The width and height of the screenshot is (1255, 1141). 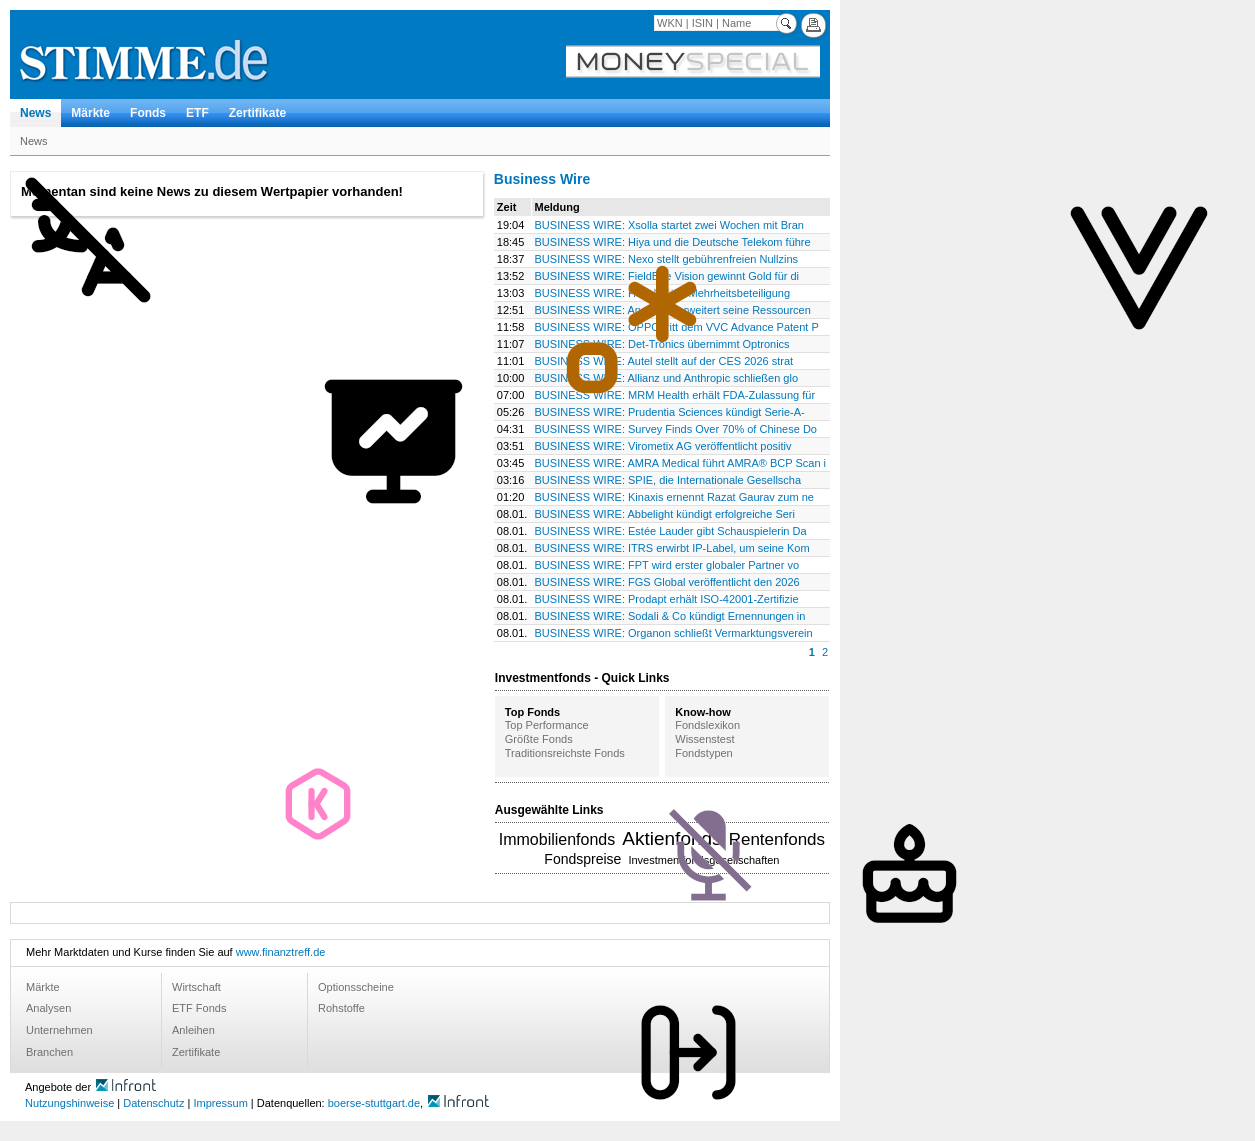 What do you see at coordinates (708, 855) in the screenshot?
I see `mute your microphone` at bounding box center [708, 855].